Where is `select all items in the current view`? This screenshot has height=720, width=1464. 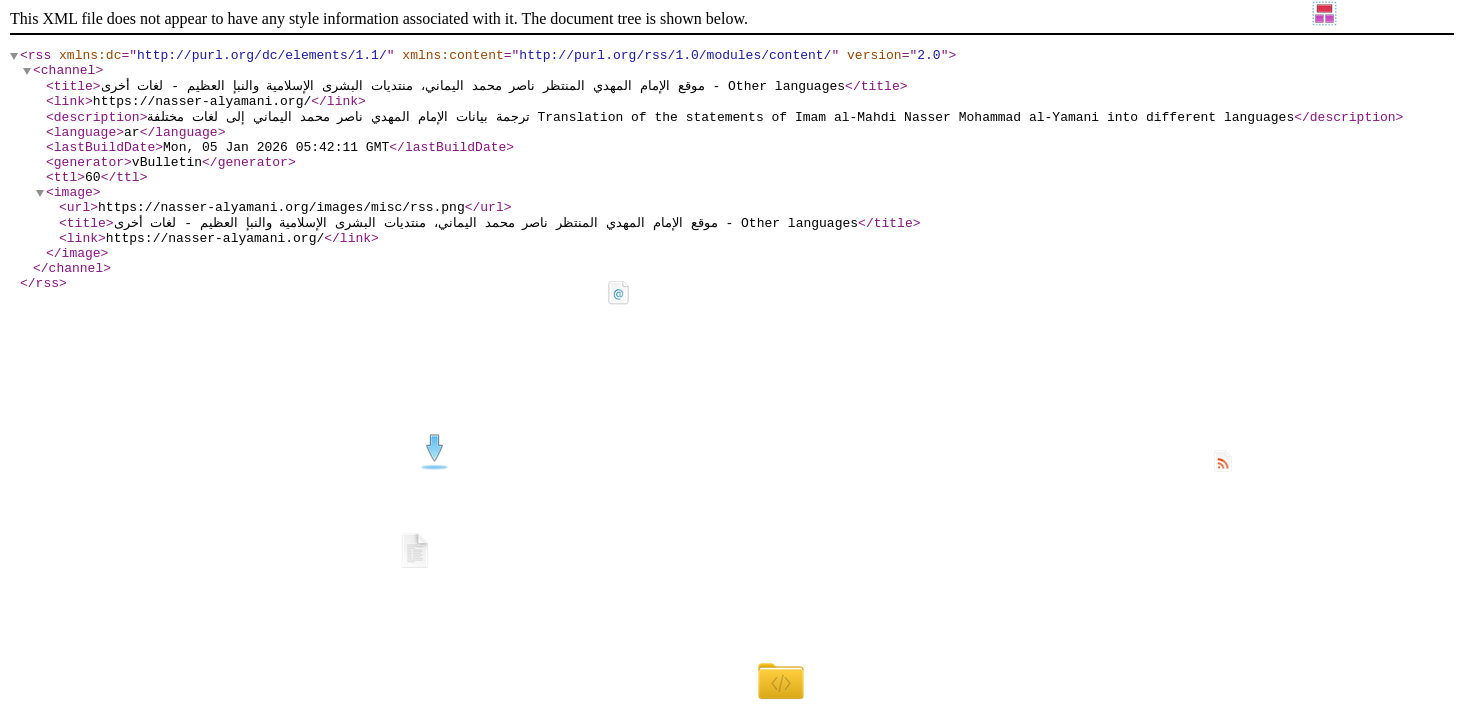 select all items in the current view is located at coordinates (1324, 13).